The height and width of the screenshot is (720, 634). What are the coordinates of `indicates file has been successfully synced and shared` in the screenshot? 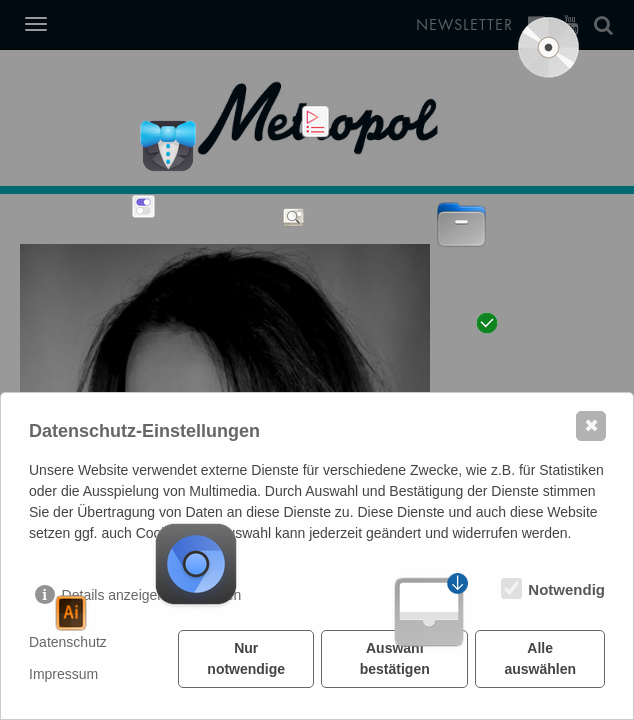 It's located at (487, 323).